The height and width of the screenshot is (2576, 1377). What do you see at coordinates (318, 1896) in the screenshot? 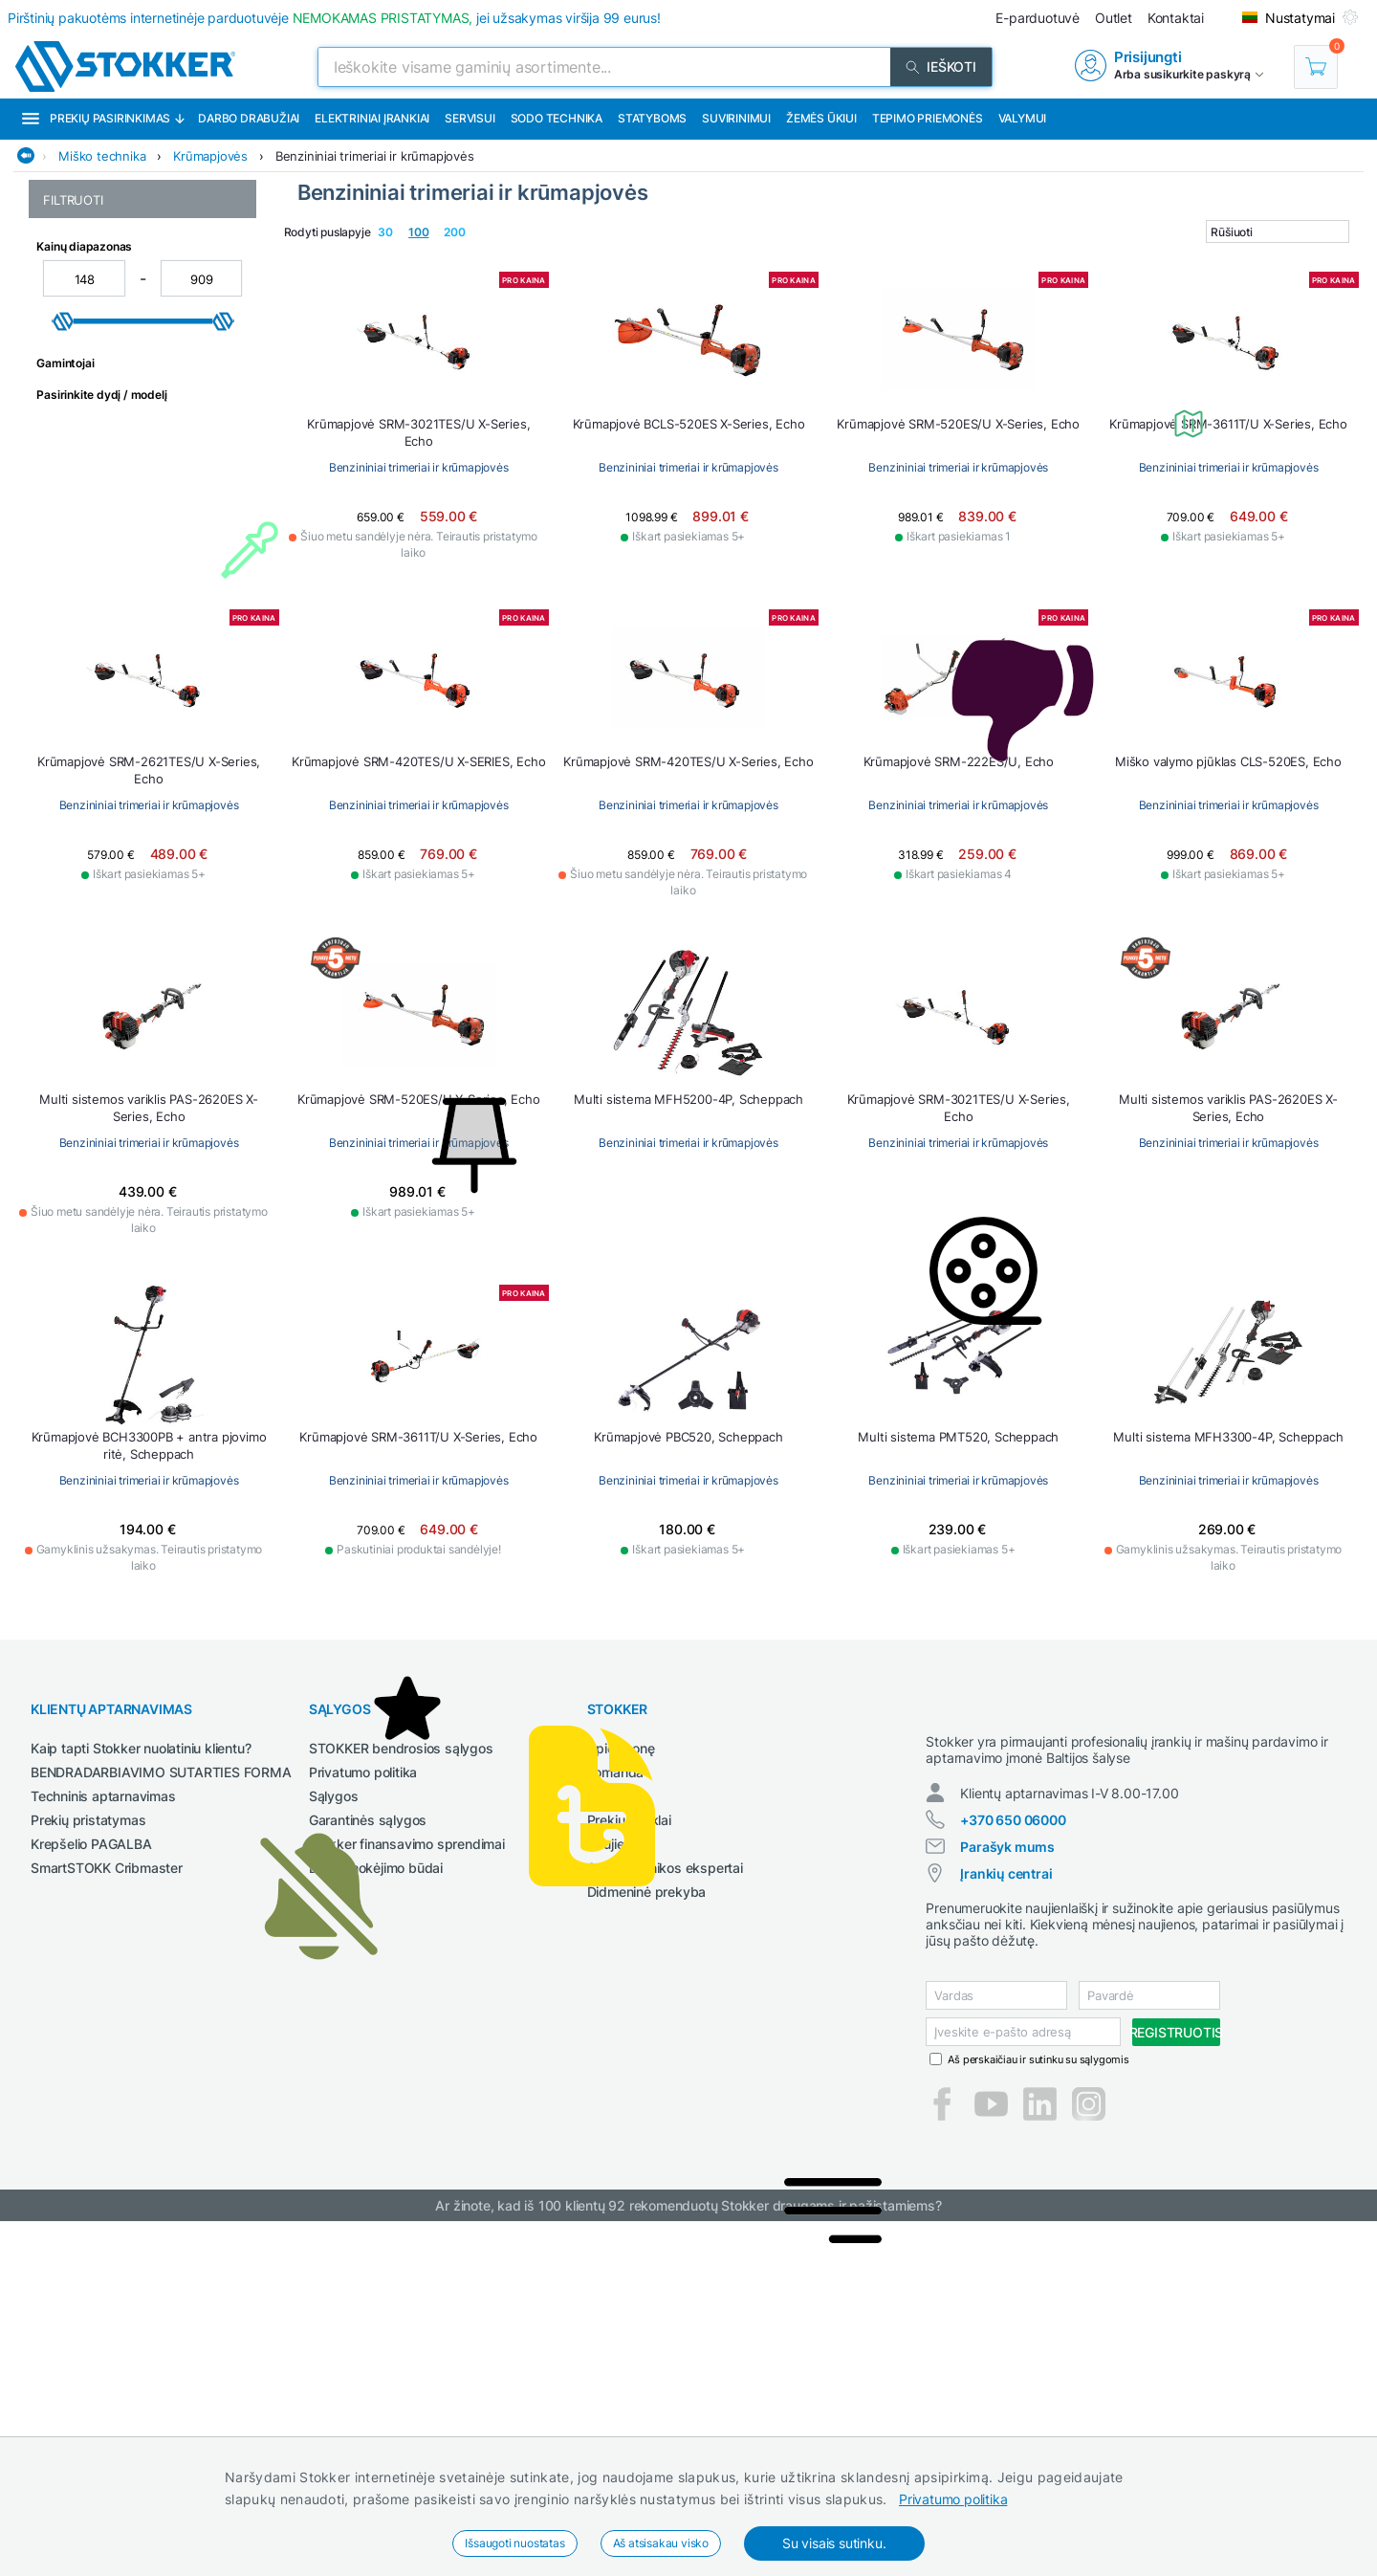
I see `mute or disable notifications` at bounding box center [318, 1896].